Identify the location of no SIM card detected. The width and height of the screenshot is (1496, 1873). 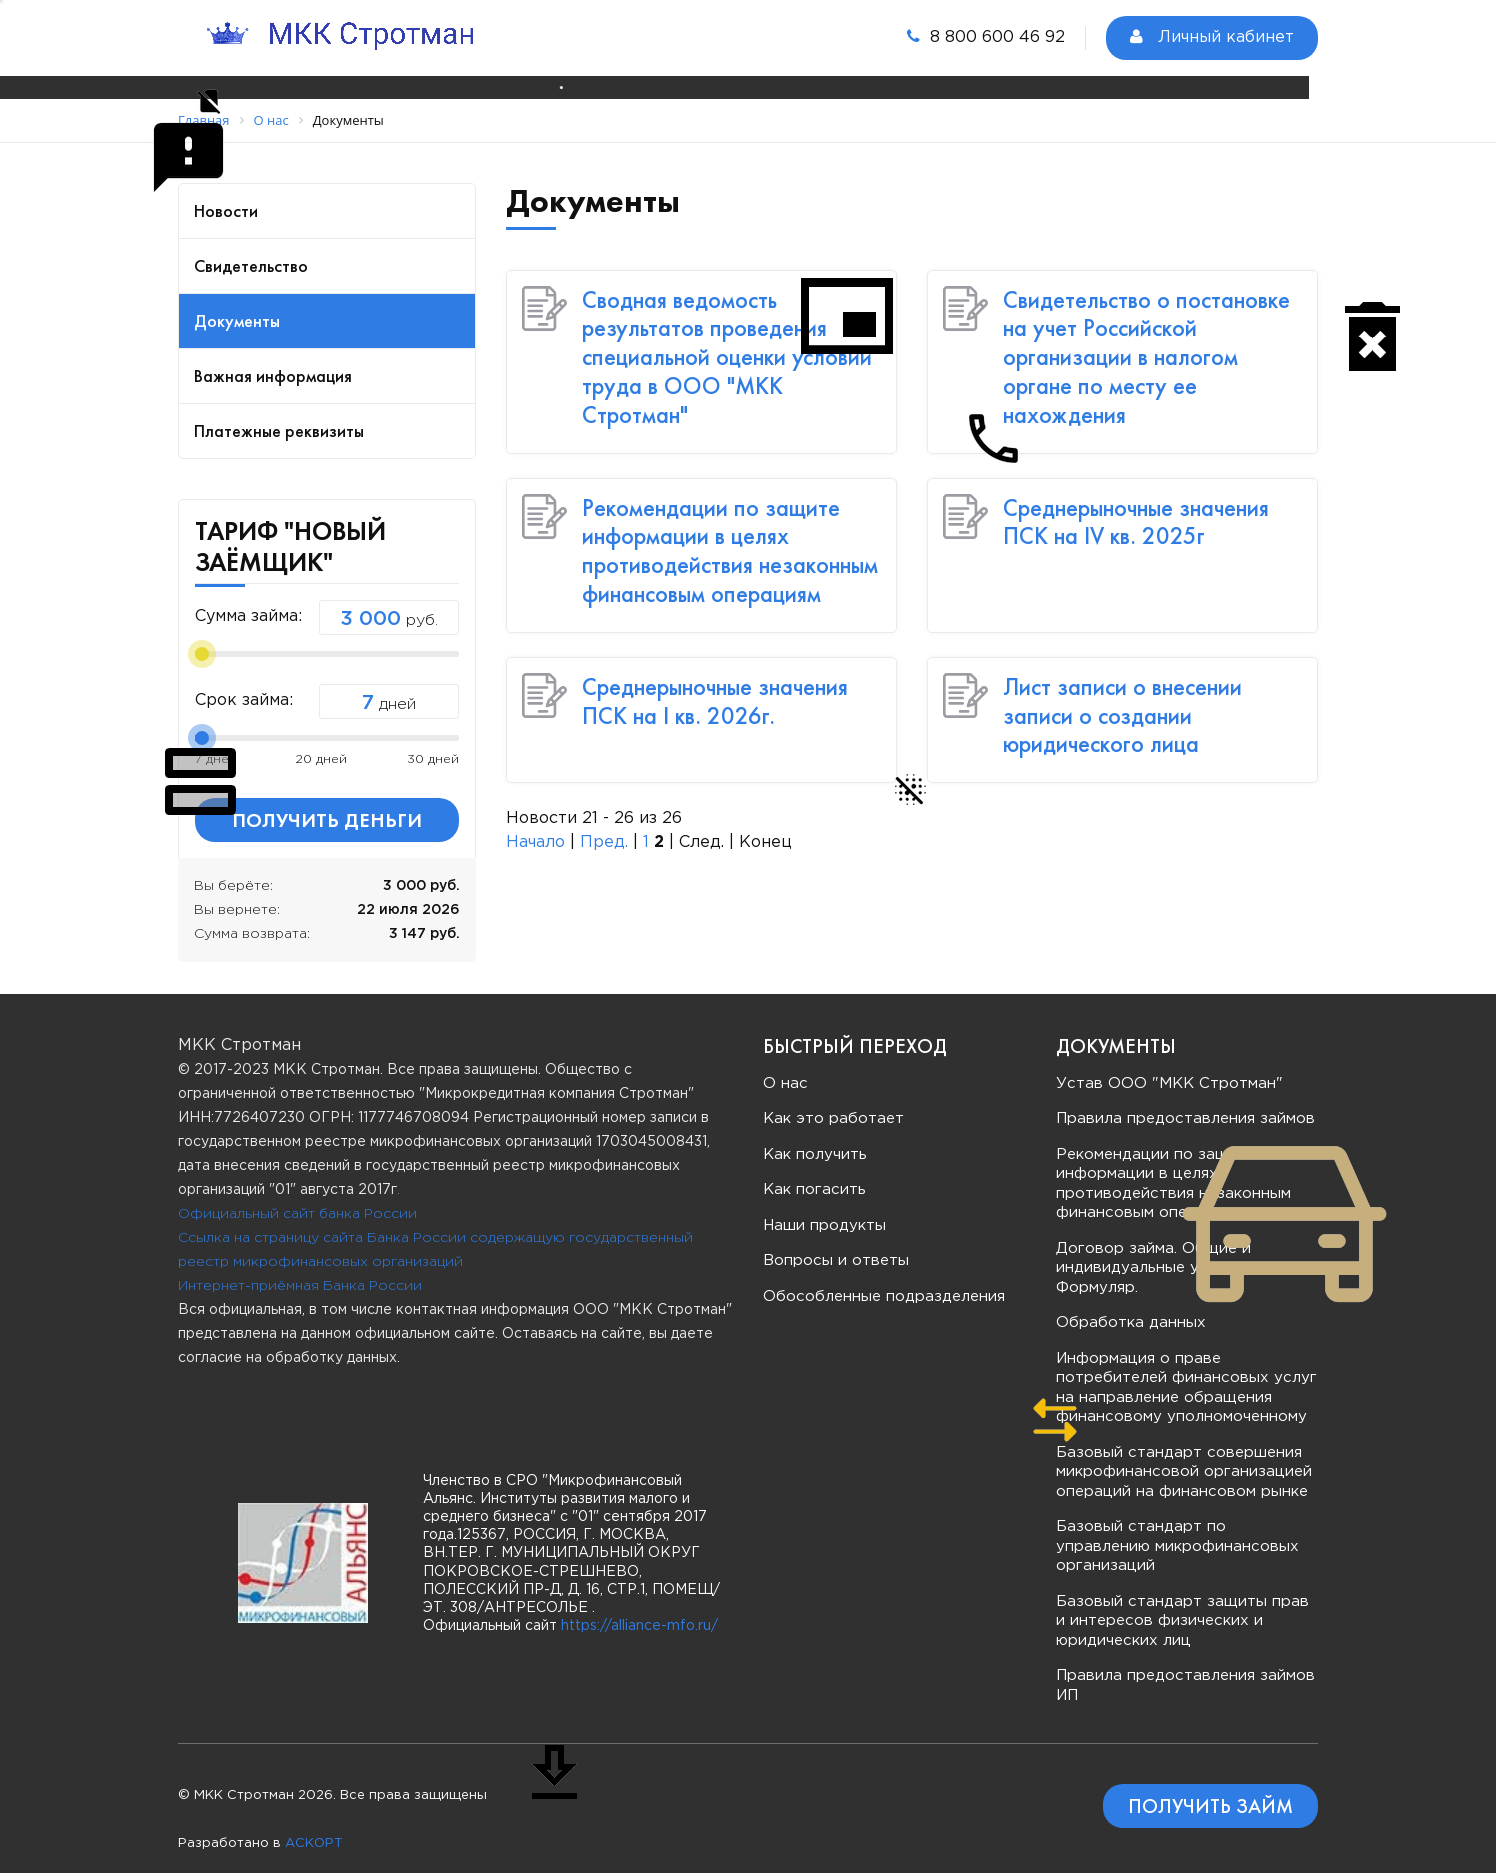
(209, 101).